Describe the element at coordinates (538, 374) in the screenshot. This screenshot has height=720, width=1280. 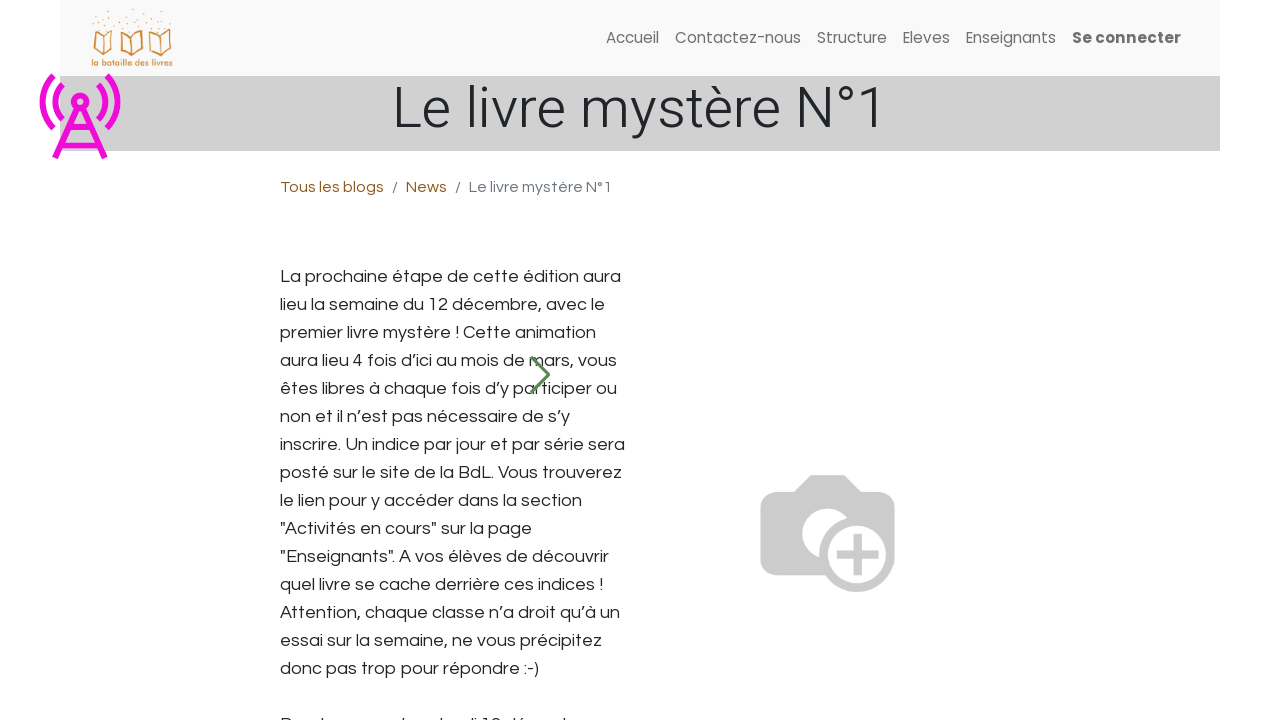
I see `navigate to the next item or page` at that location.